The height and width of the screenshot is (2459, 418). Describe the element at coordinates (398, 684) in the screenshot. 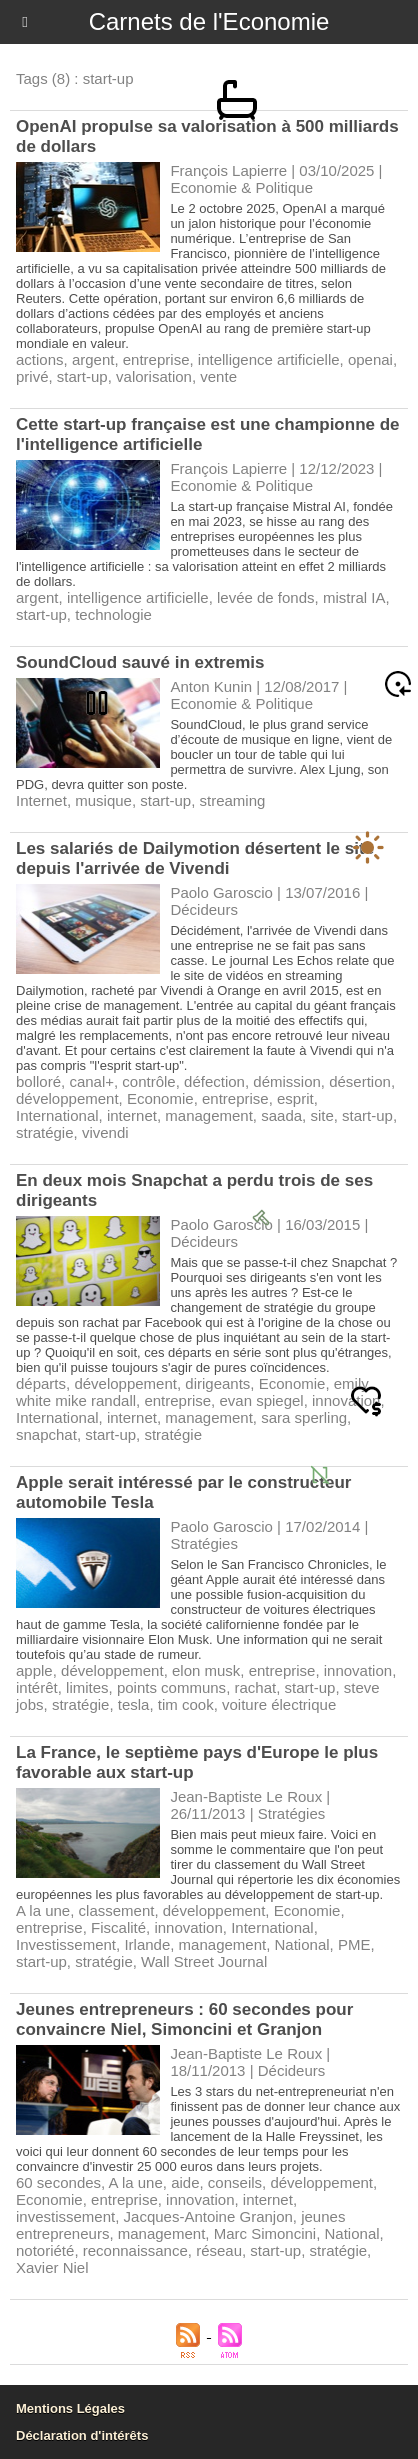

I see `indicates an issue is tracked by another item` at that location.